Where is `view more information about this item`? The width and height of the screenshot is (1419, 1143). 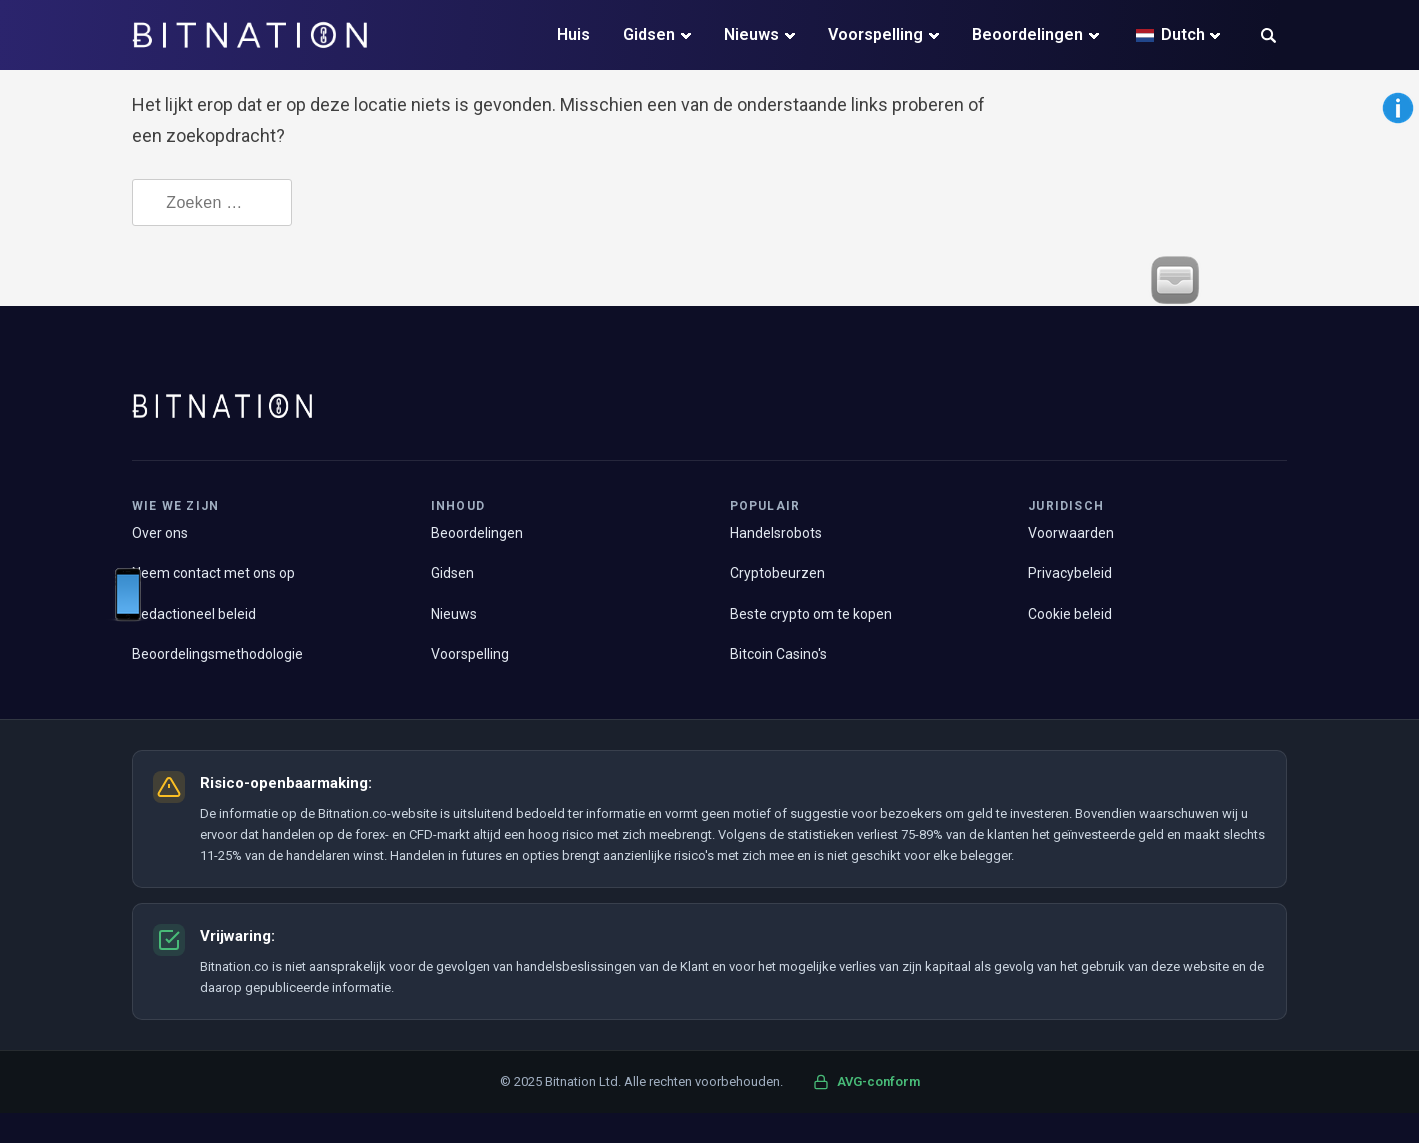 view more information about this item is located at coordinates (1398, 108).